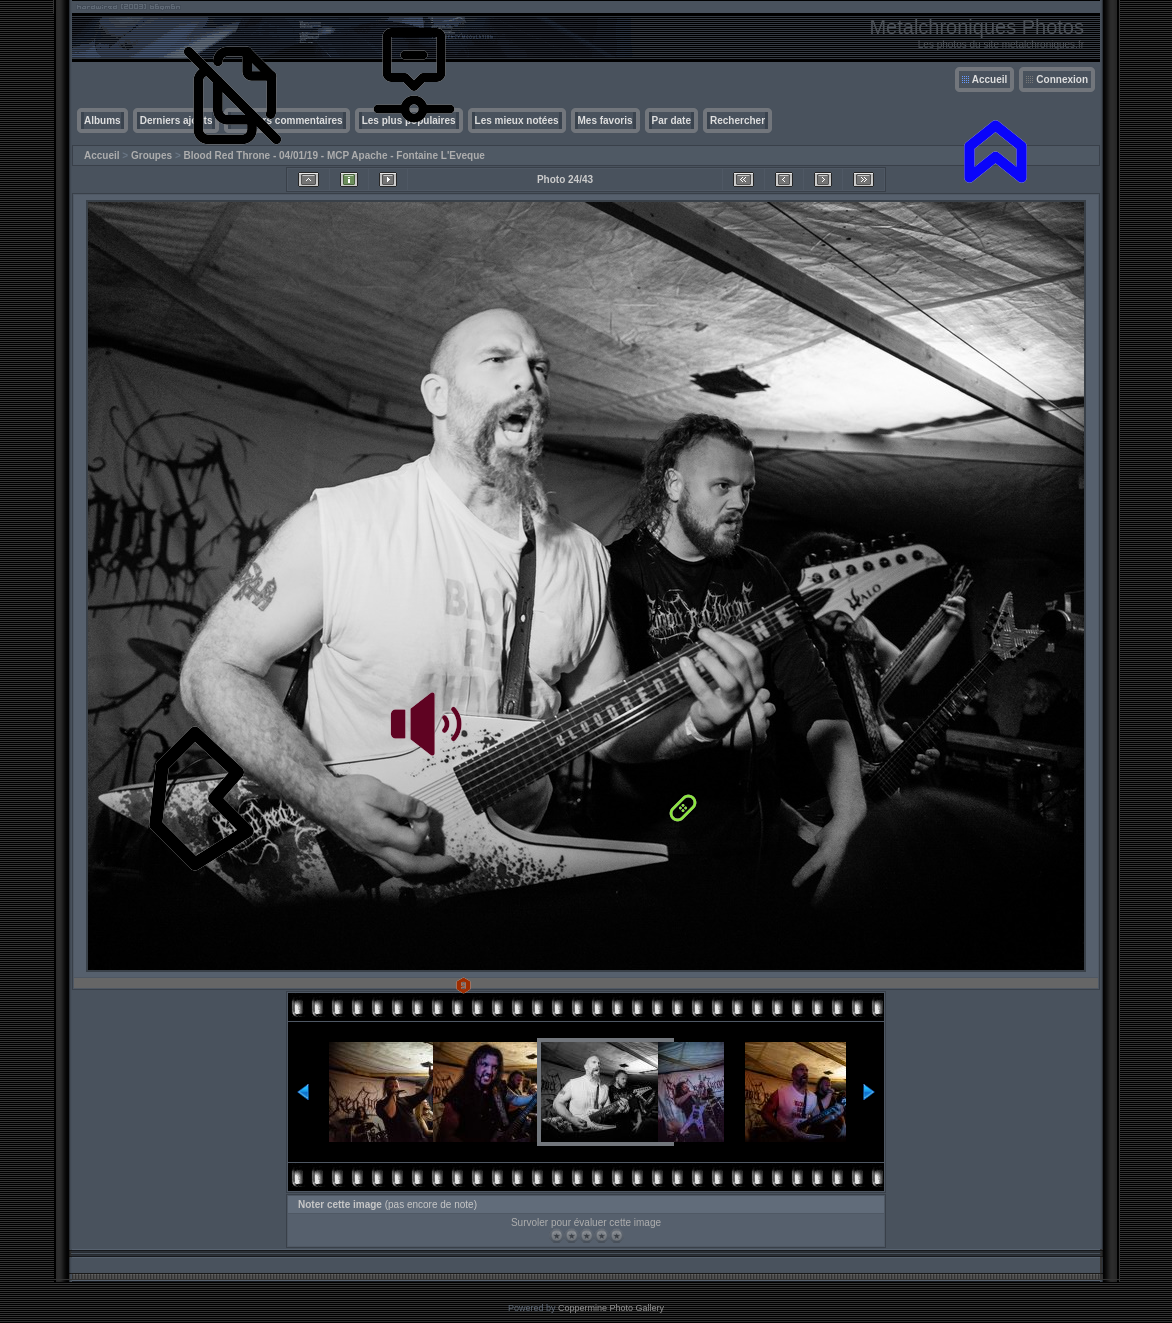 This screenshot has height=1323, width=1172. I want to click on access health or medical settings, so click(683, 808).